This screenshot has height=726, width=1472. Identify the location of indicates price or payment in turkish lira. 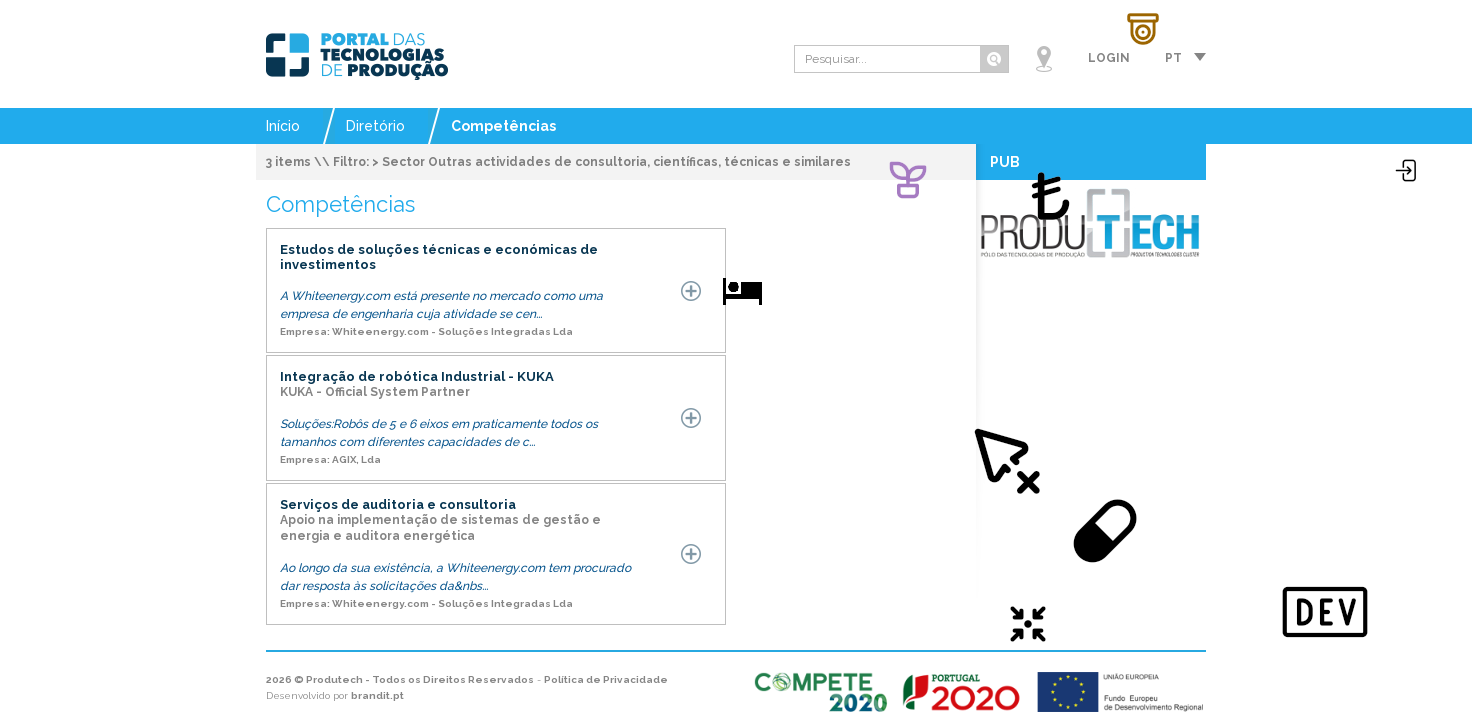
(1048, 196).